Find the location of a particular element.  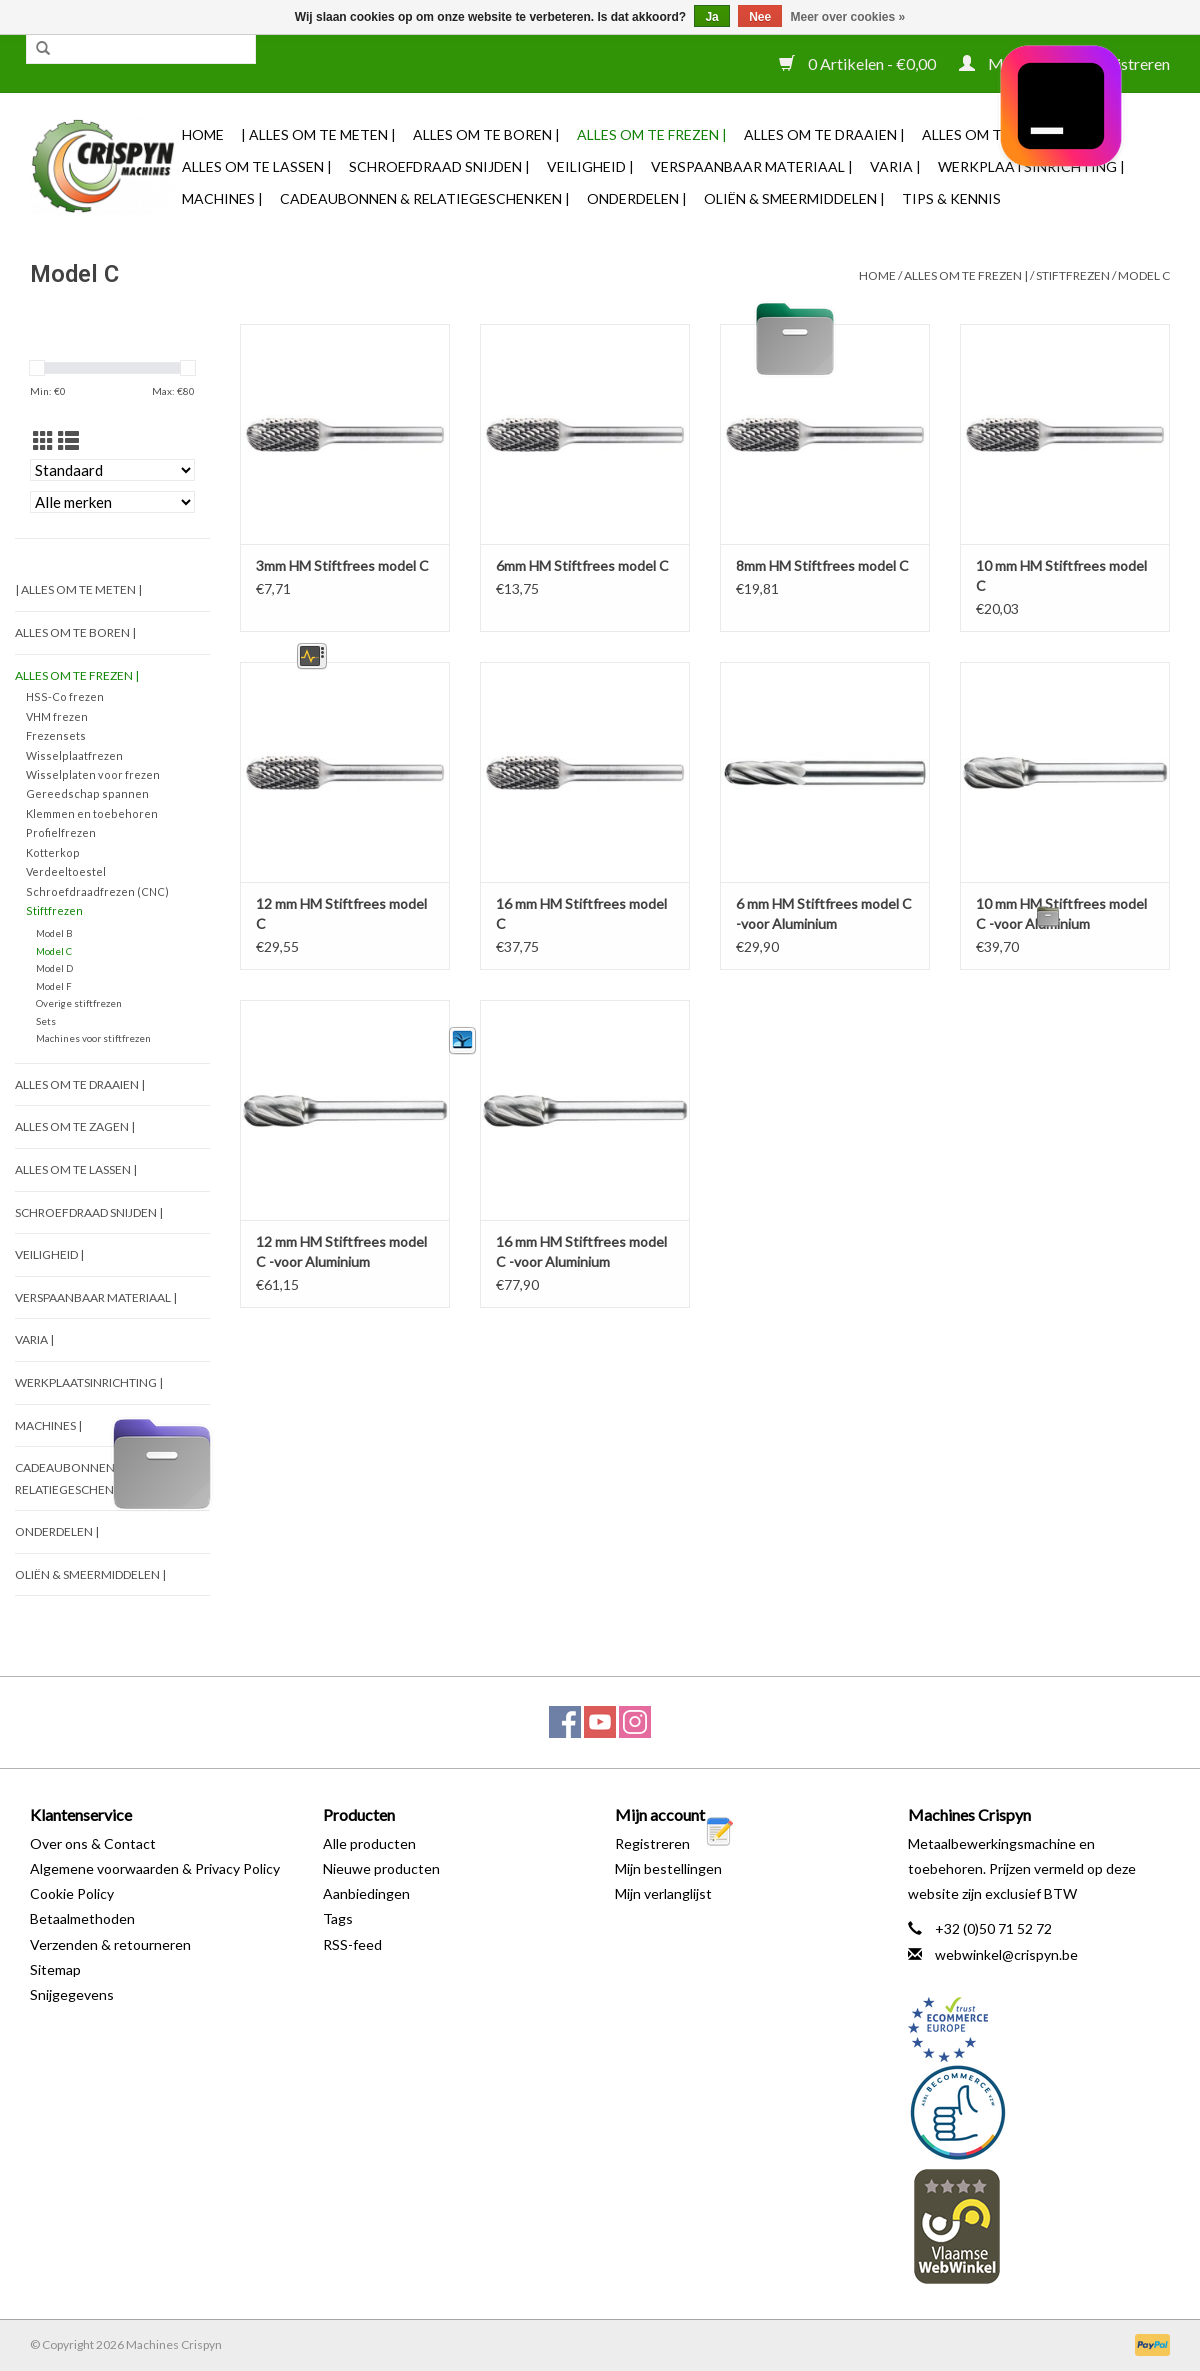

open system monitor application is located at coordinates (312, 656).